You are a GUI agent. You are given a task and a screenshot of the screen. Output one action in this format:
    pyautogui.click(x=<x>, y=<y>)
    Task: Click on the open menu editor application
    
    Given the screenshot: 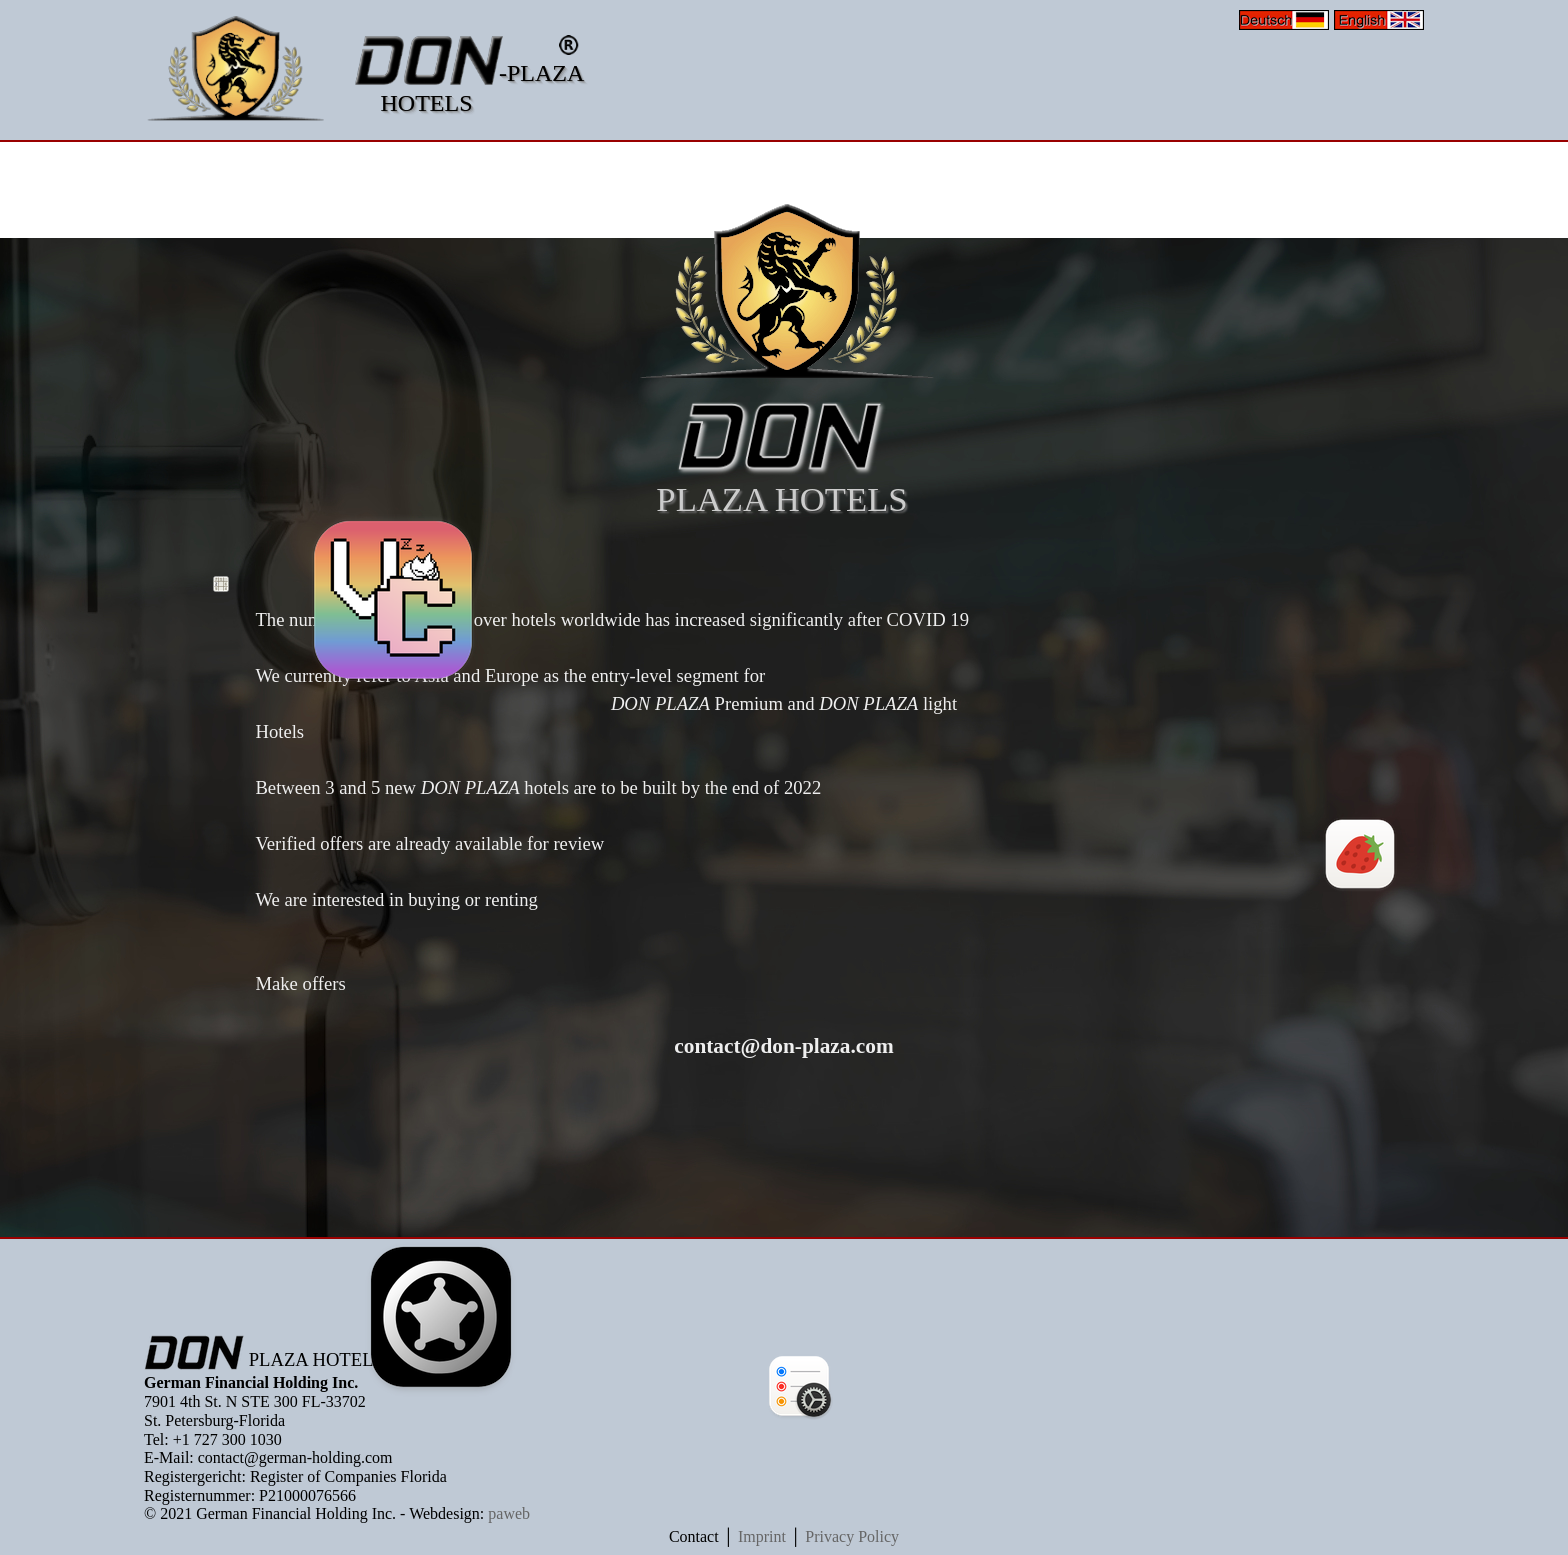 What is the action you would take?
    pyautogui.click(x=799, y=1386)
    